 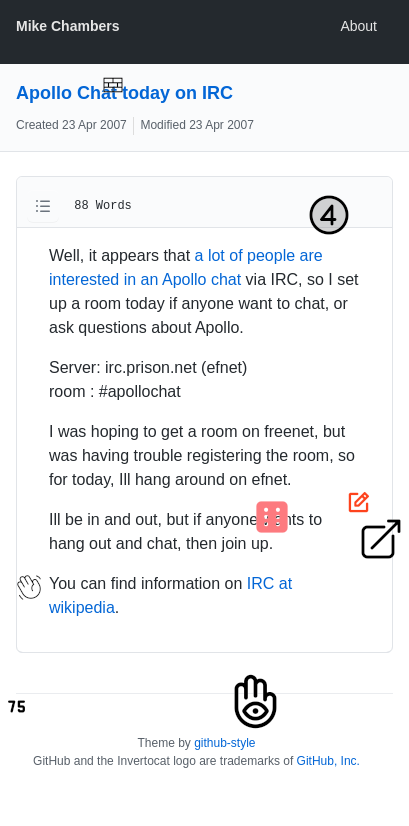 I want to click on randomize or shuffle content, so click(x=272, y=517).